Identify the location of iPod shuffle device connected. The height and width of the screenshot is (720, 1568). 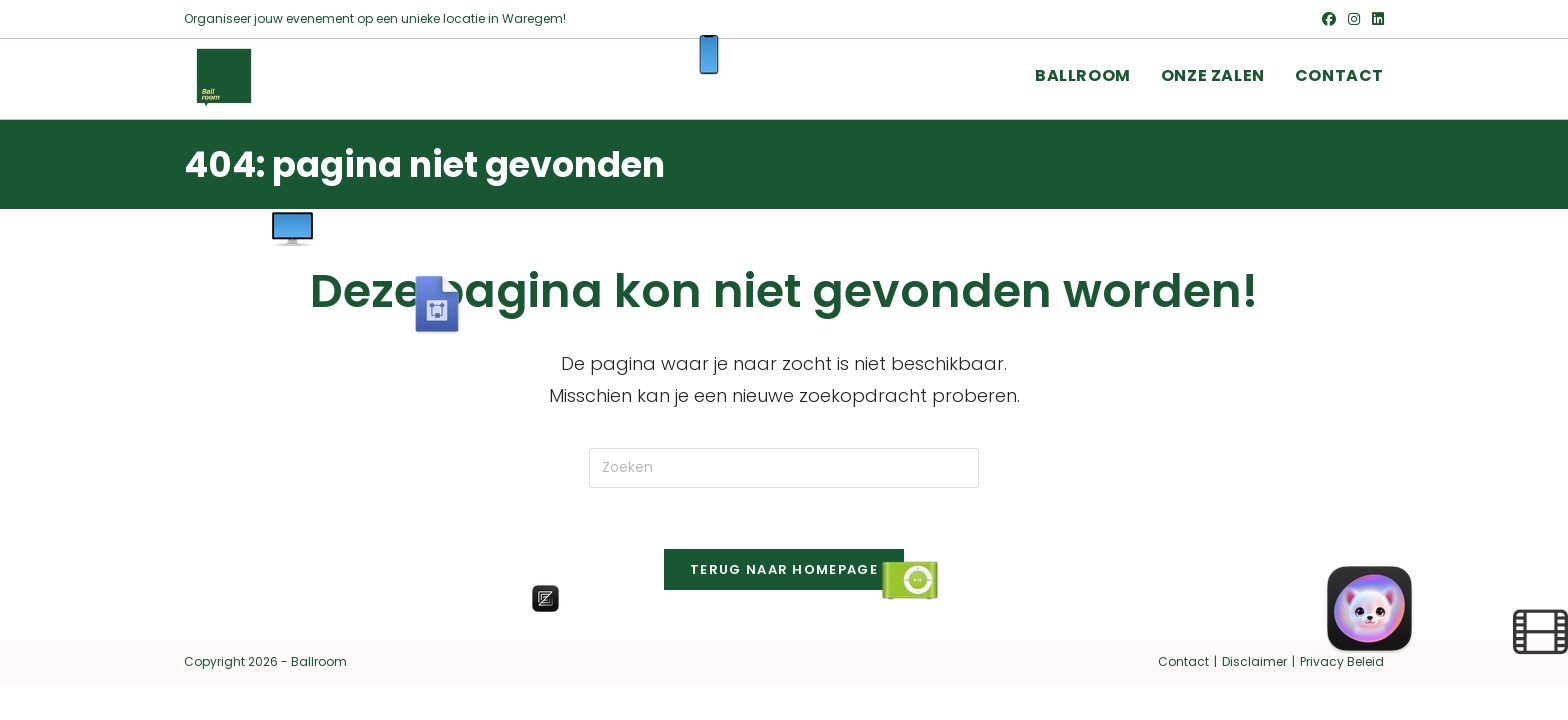
(910, 570).